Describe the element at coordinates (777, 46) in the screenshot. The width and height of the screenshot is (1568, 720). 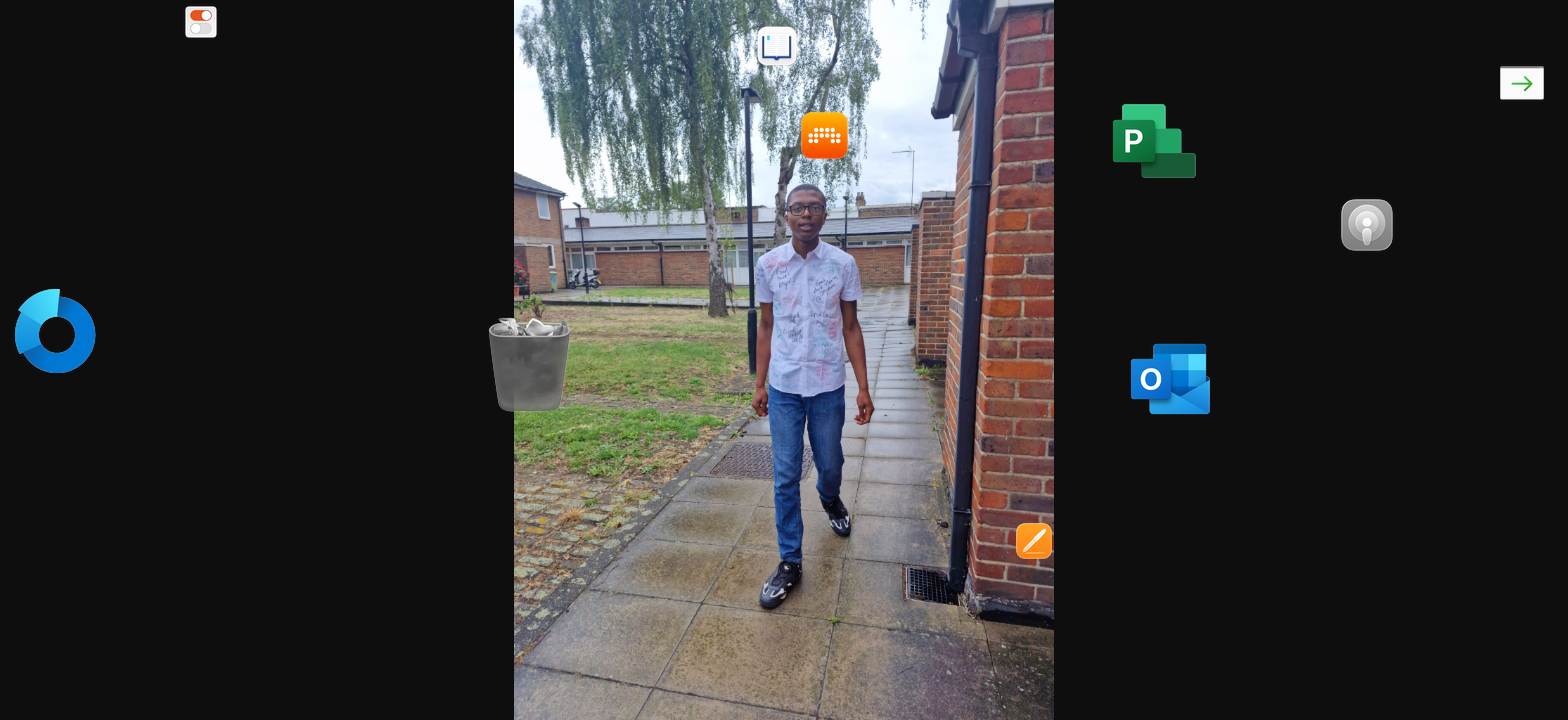
I see `open notes-up markdown note-taking app` at that location.